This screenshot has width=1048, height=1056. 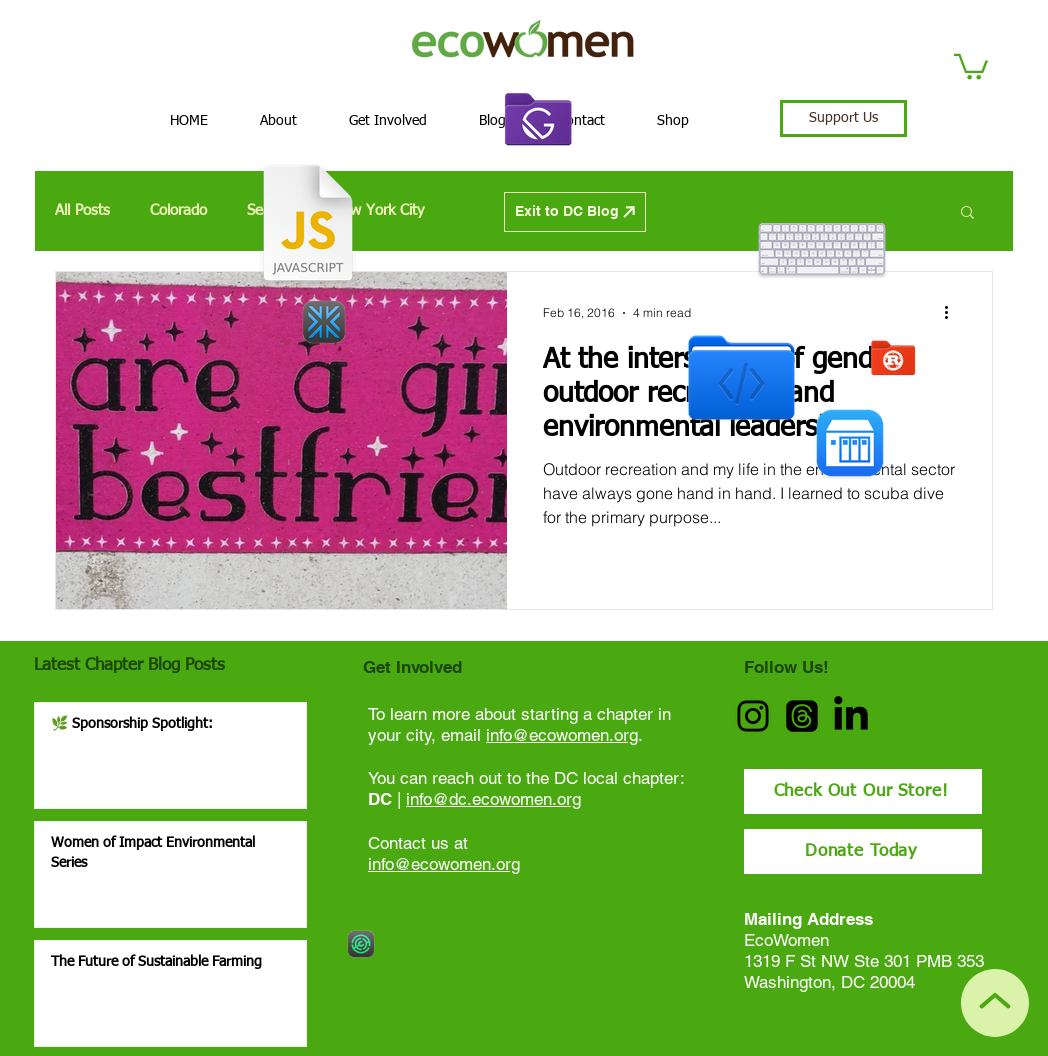 I want to click on open synology nas management app, so click(x=850, y=443).